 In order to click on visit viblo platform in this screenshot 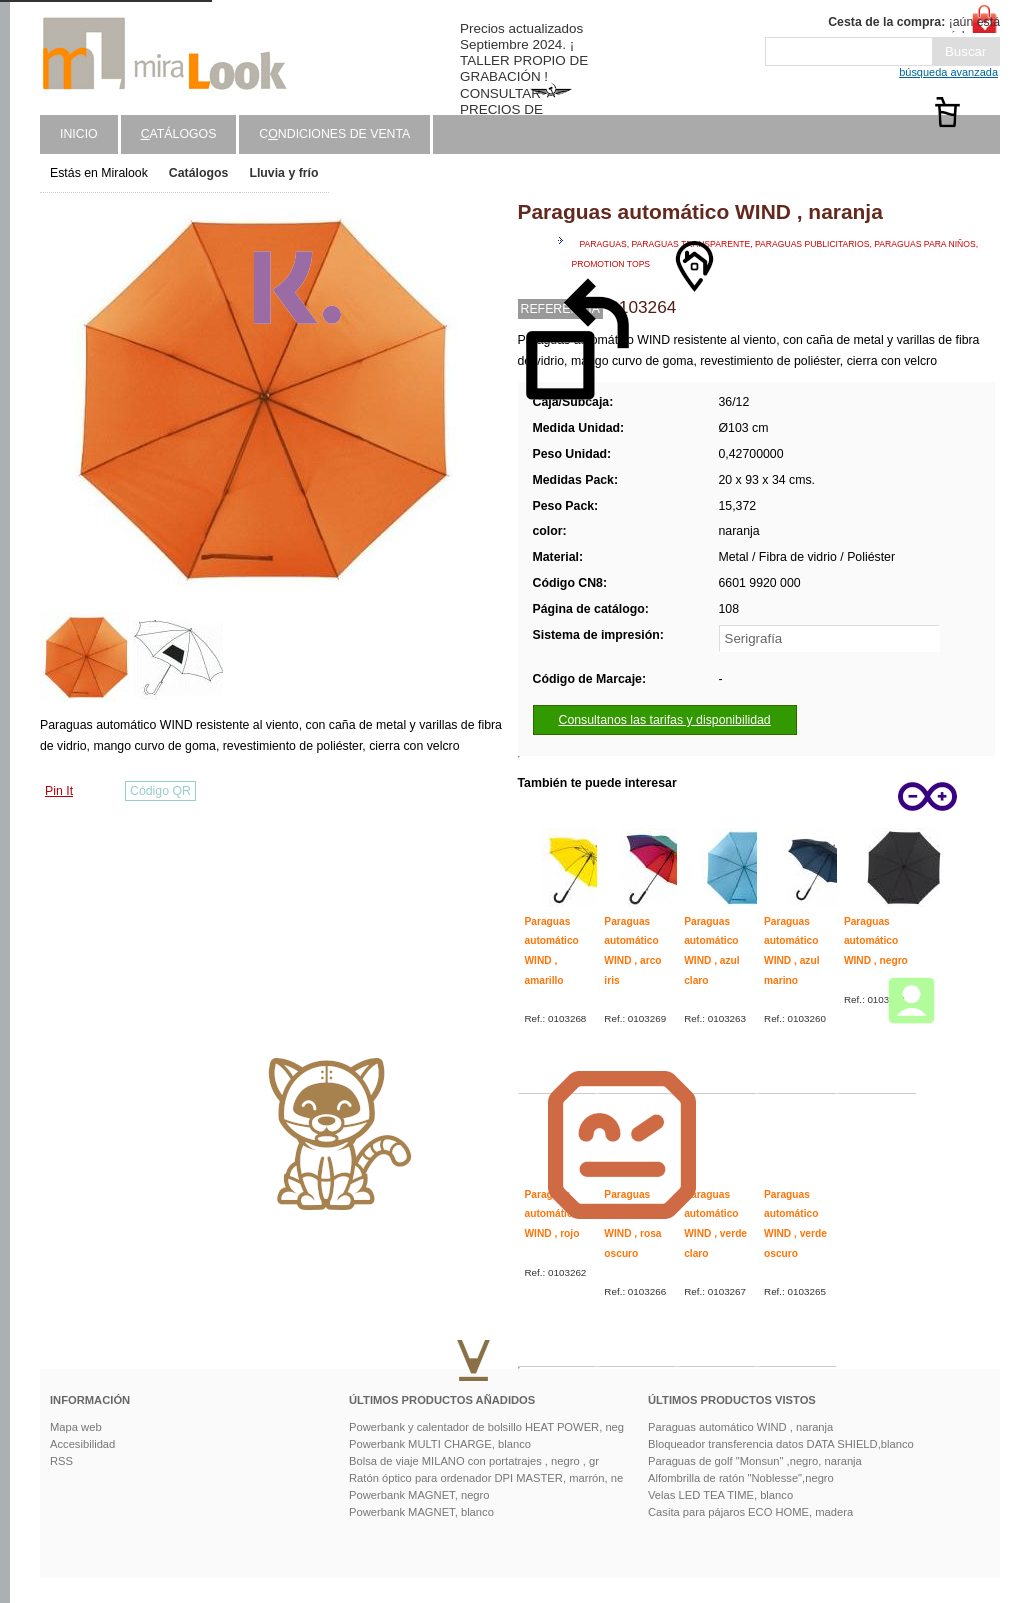, I will do `click(473, 1360)`.